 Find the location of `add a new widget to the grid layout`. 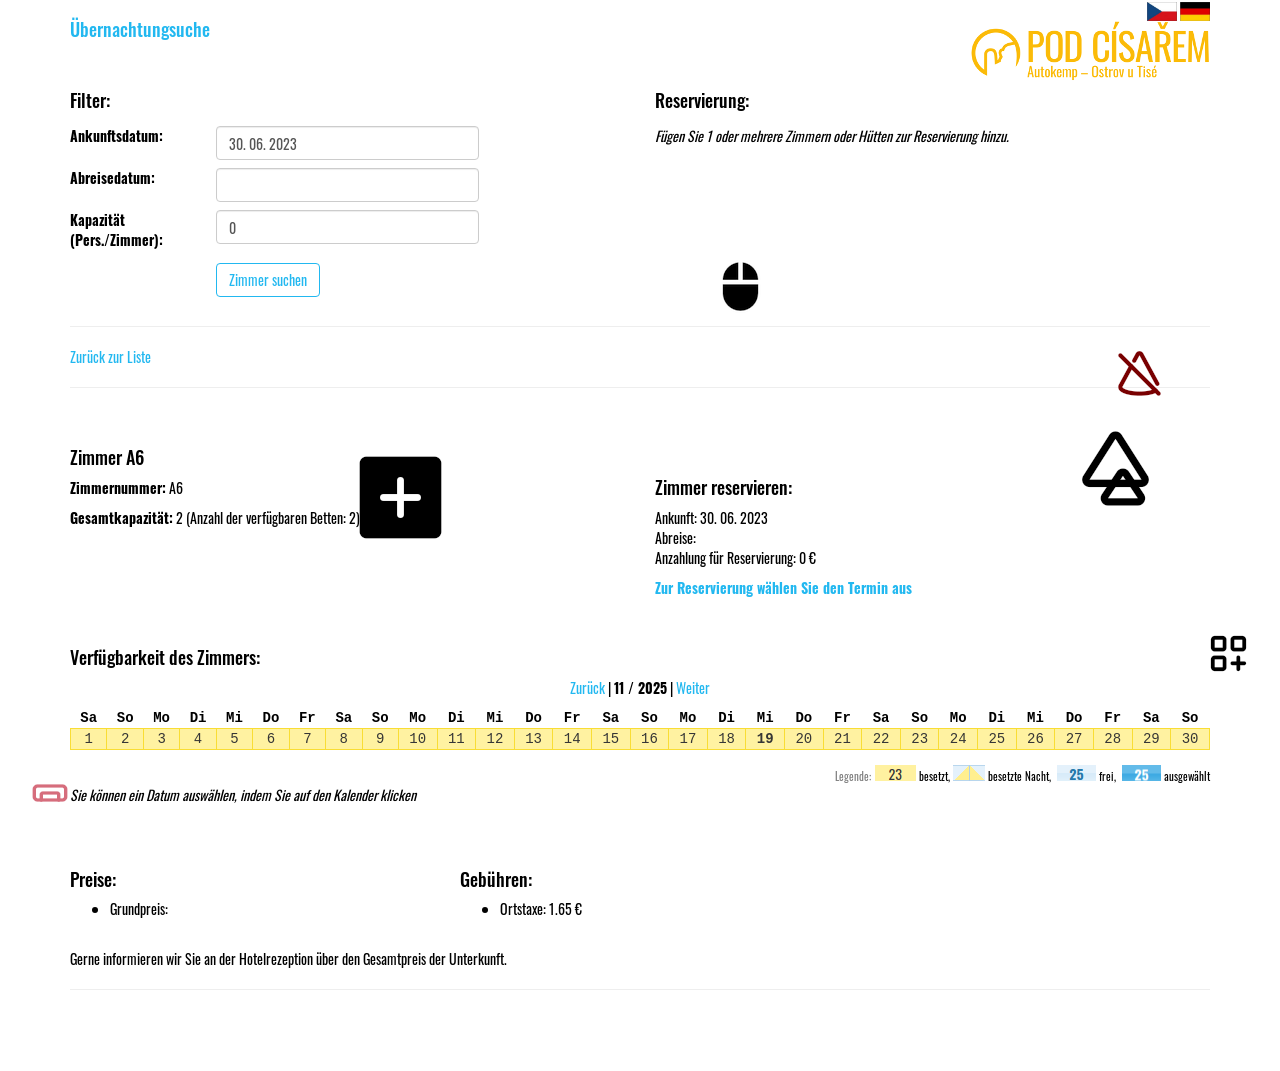

add a new widget to the grid layout is located at coordinates (1228, 653).